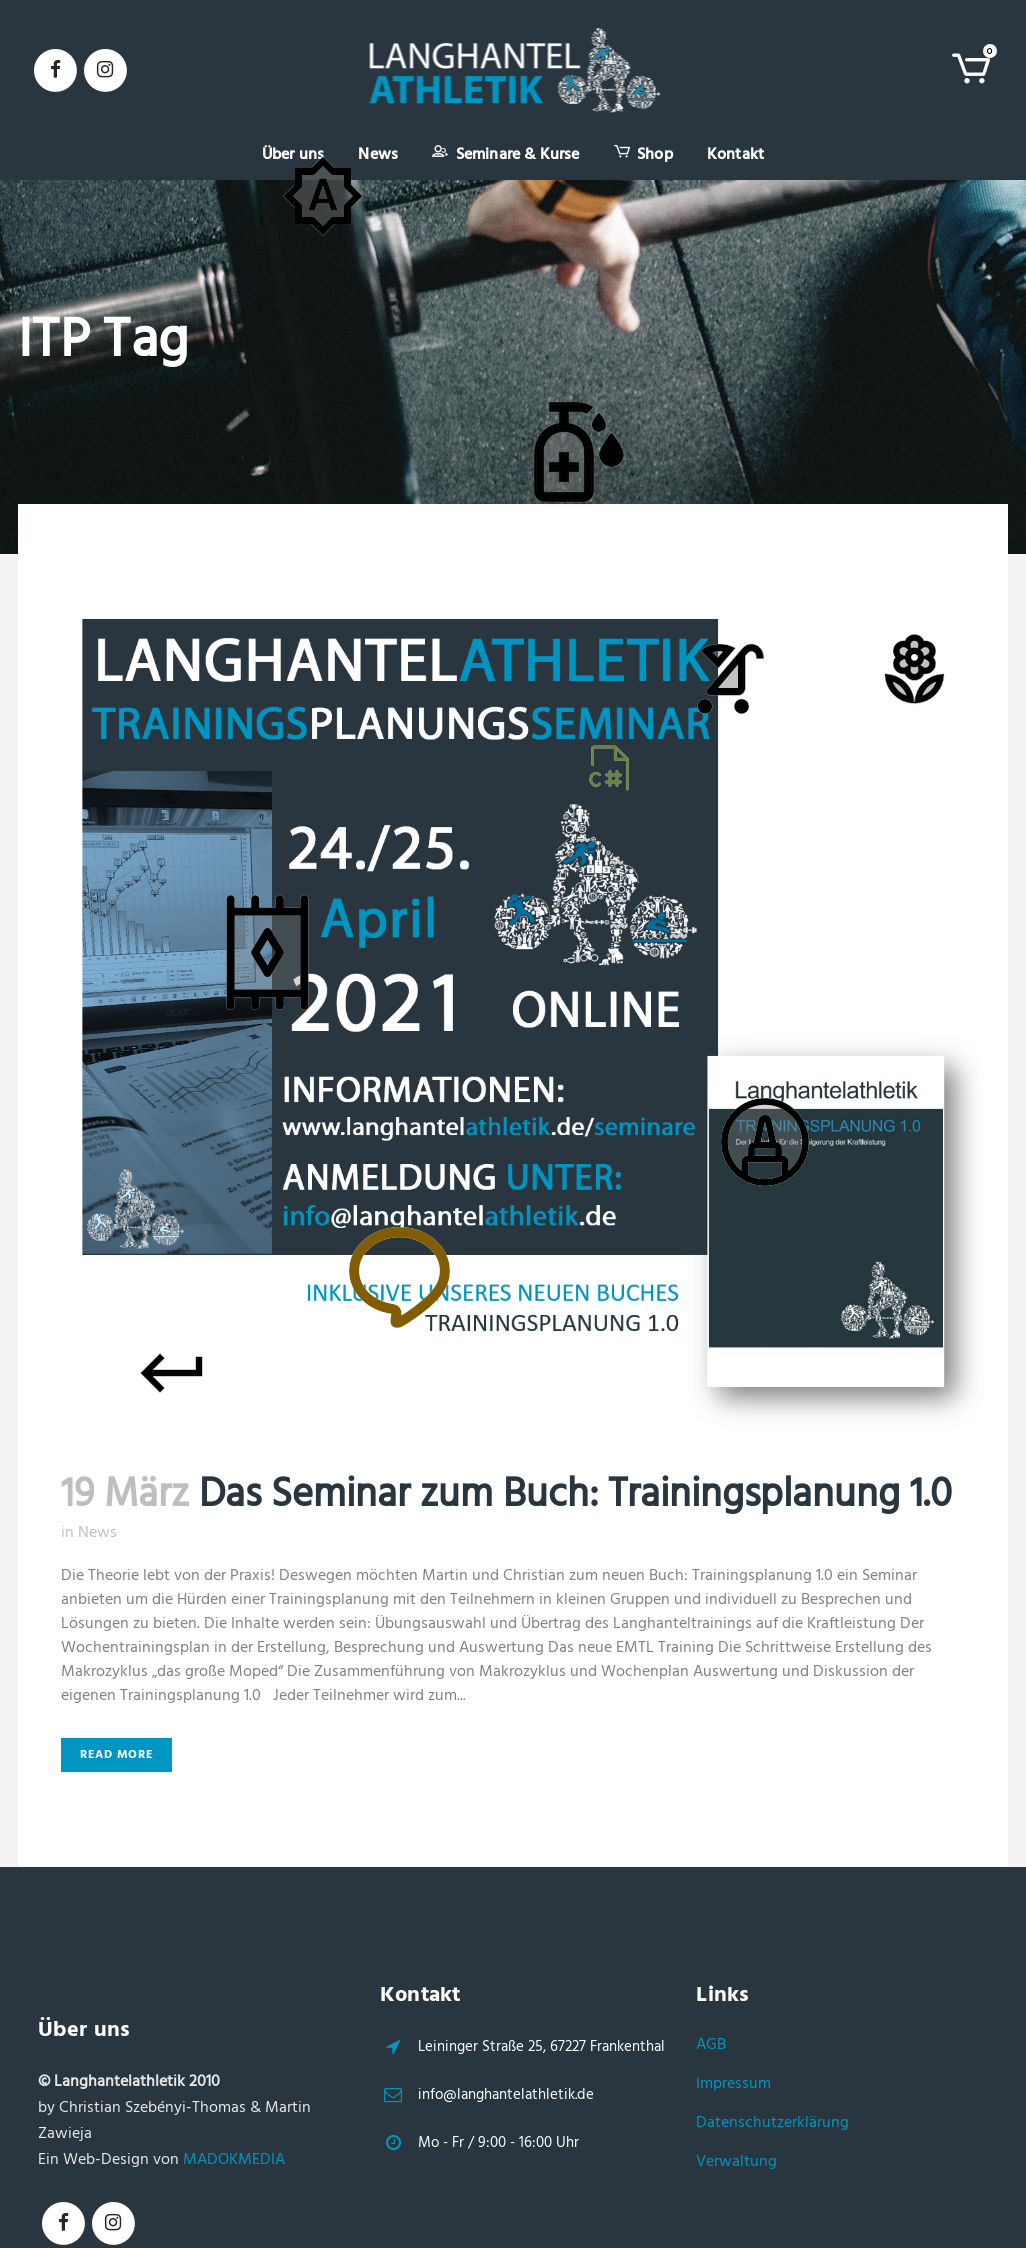  What do you see at coordinates (727, 677) in the screenshot?
I see `find stroller-friendly or family amenities` at bounding box center [727, 677].